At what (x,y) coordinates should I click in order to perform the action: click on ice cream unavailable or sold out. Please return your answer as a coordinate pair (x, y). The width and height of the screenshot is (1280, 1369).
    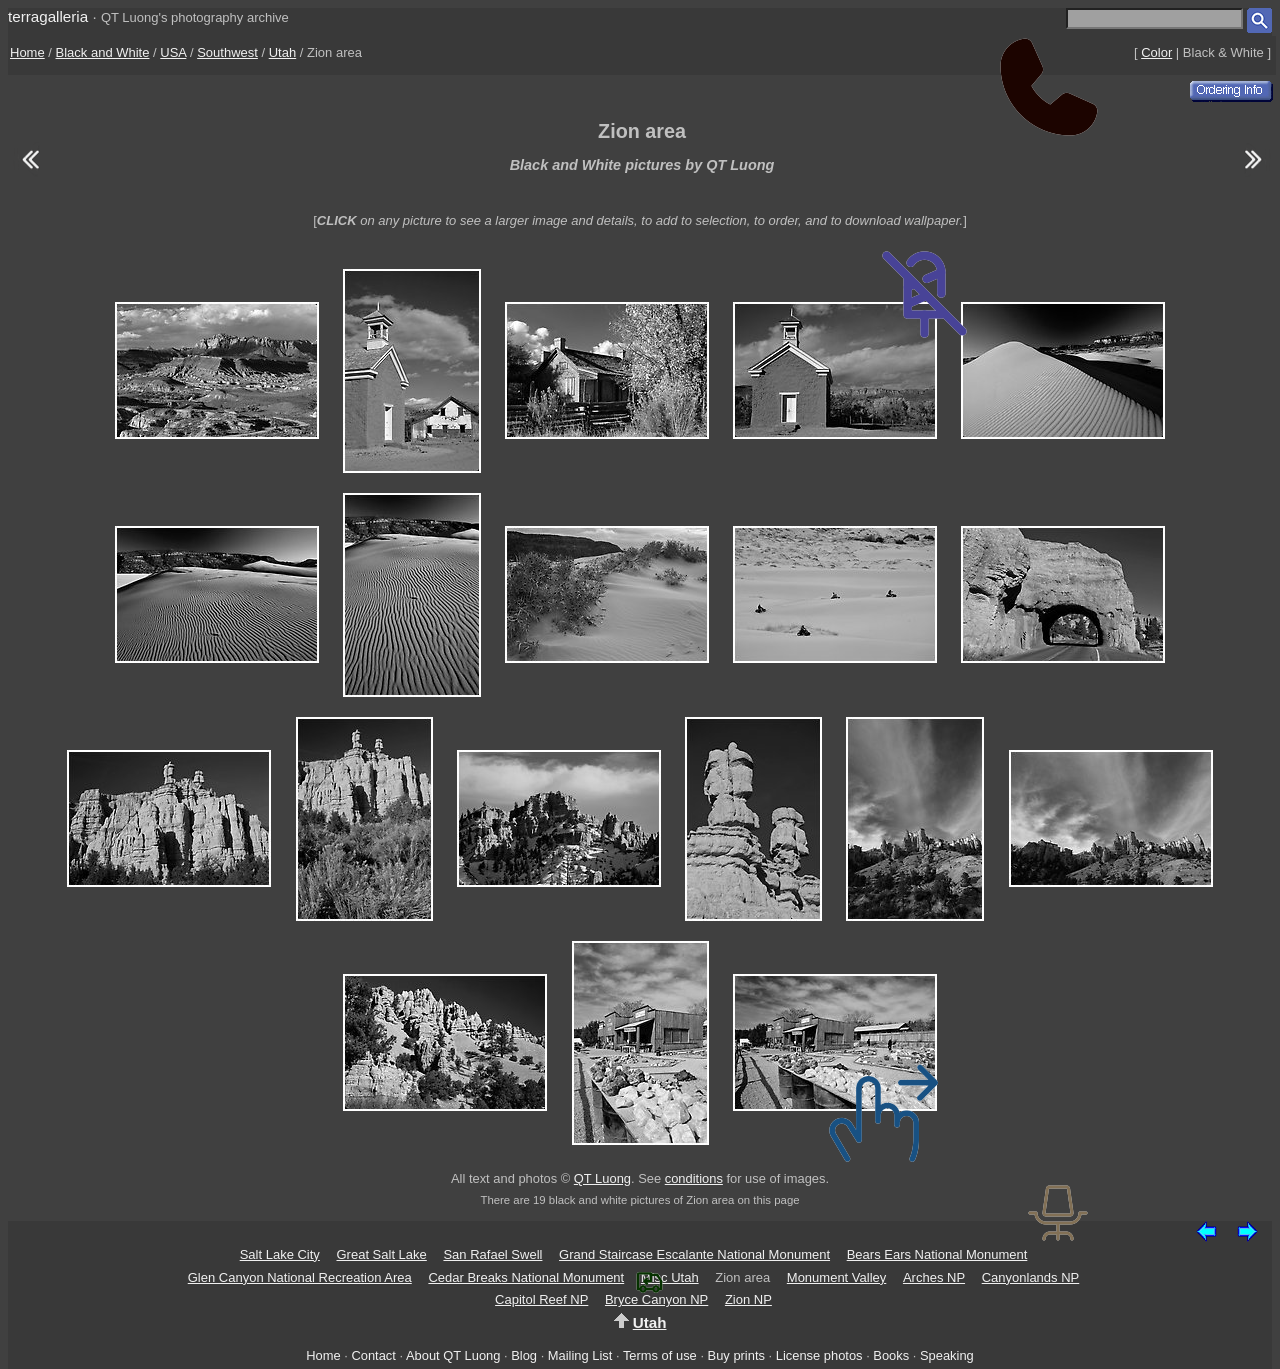
    Looking at the image, I should click on (924, 293).